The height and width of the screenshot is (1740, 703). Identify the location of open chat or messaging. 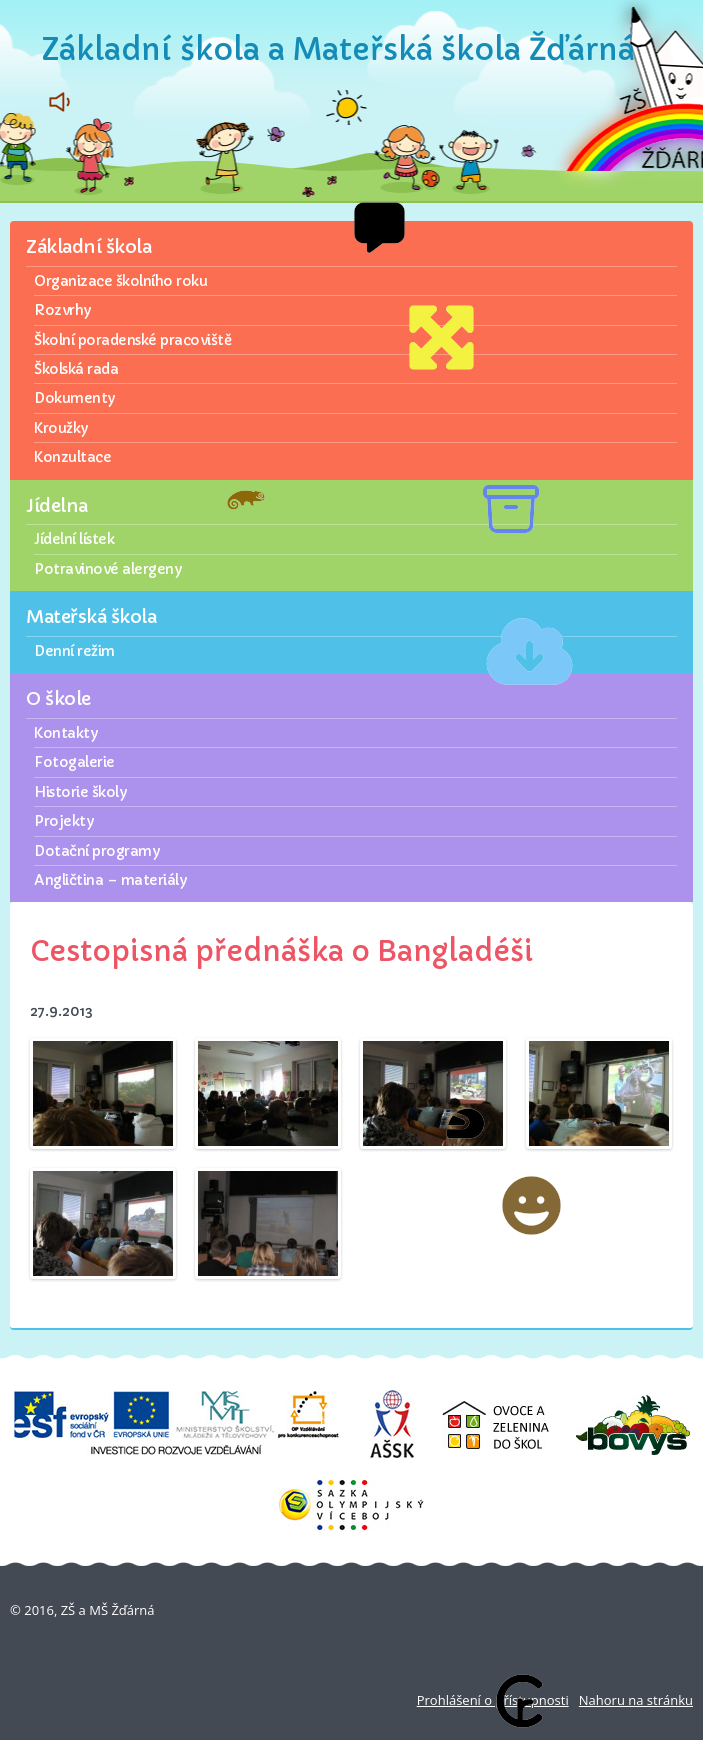
(379, 224).